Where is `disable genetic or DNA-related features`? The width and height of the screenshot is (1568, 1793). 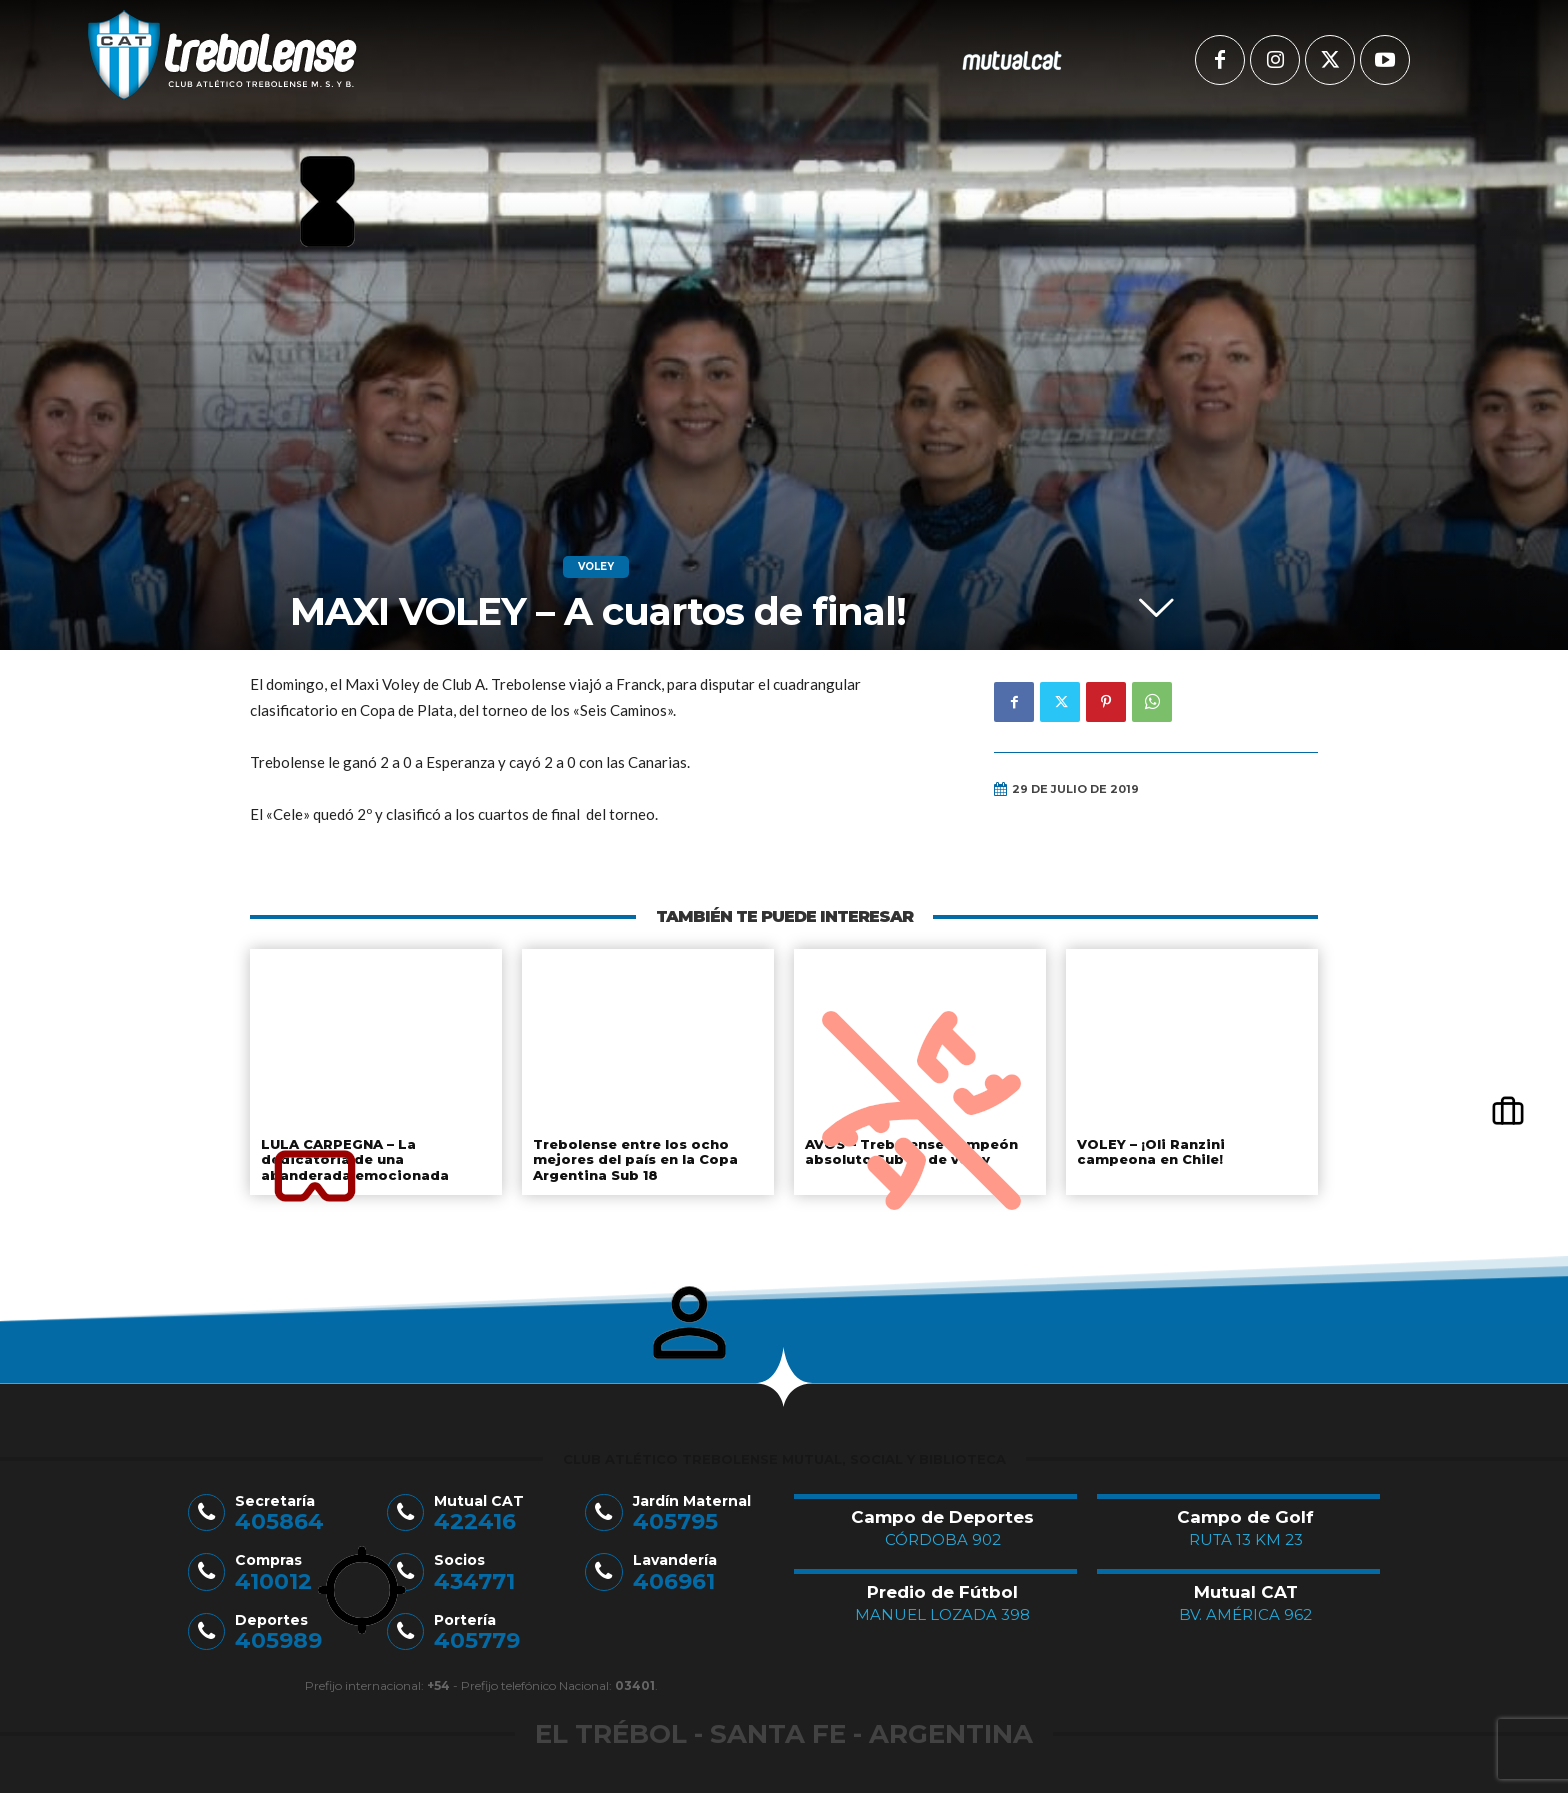 disable genetic or DNA-related features is located at coordinates (921, 1110).